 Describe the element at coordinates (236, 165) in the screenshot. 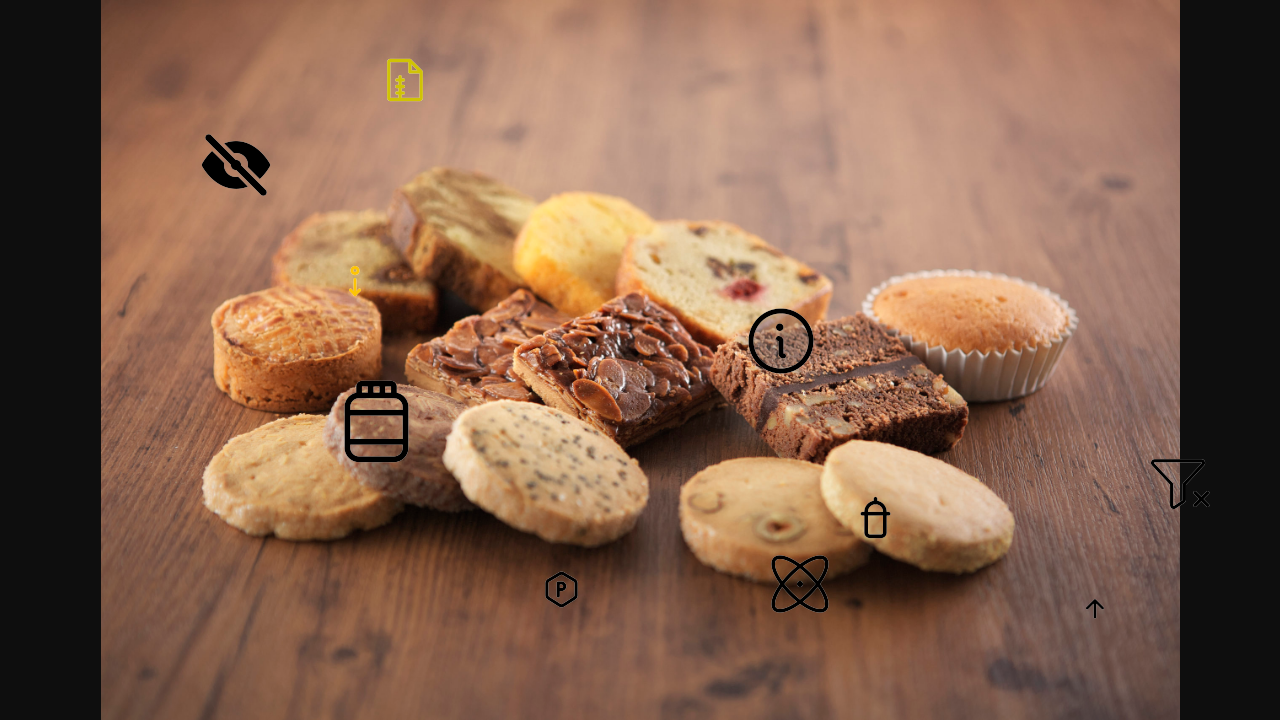

I see `hide password or sensitive content` at that location.